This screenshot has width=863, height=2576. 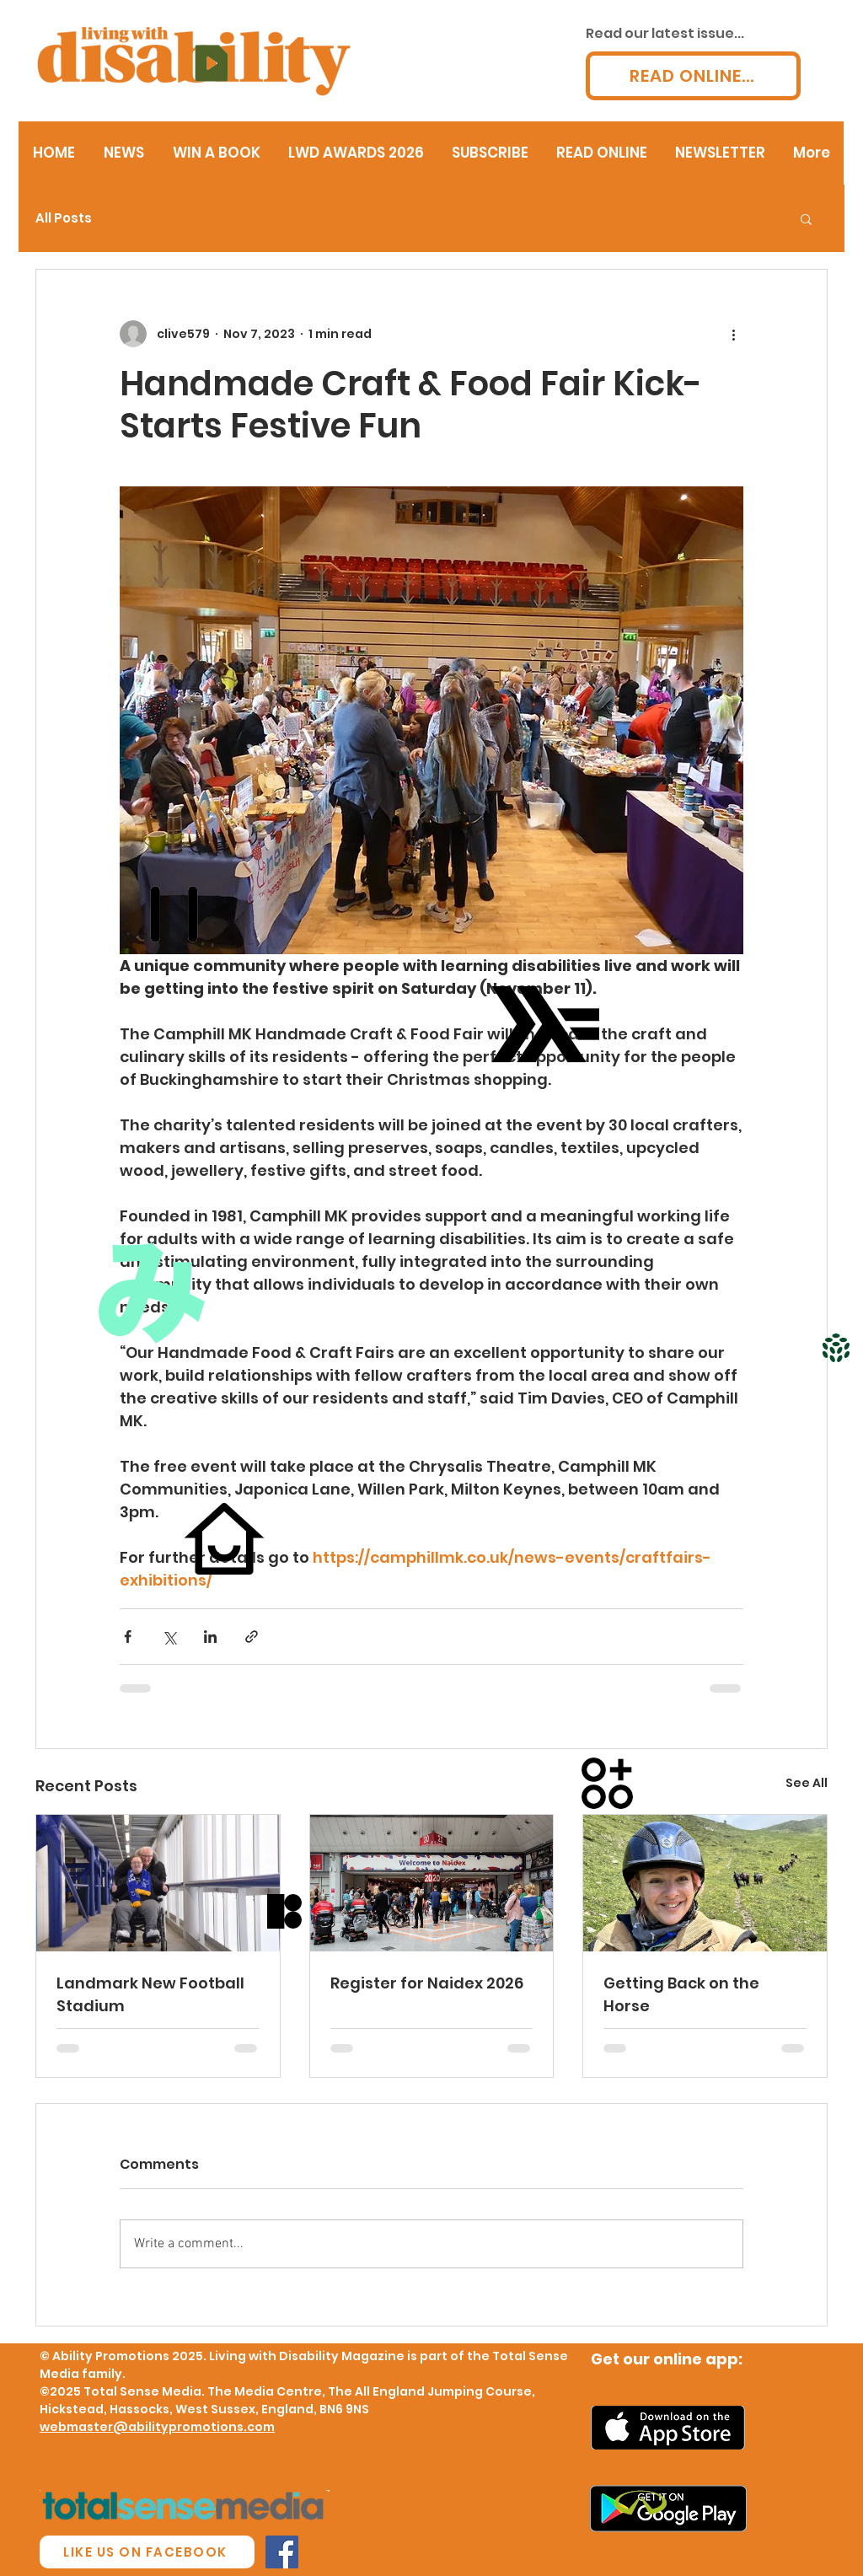 I want to click on pause media playback, so click(x=174, y=914).